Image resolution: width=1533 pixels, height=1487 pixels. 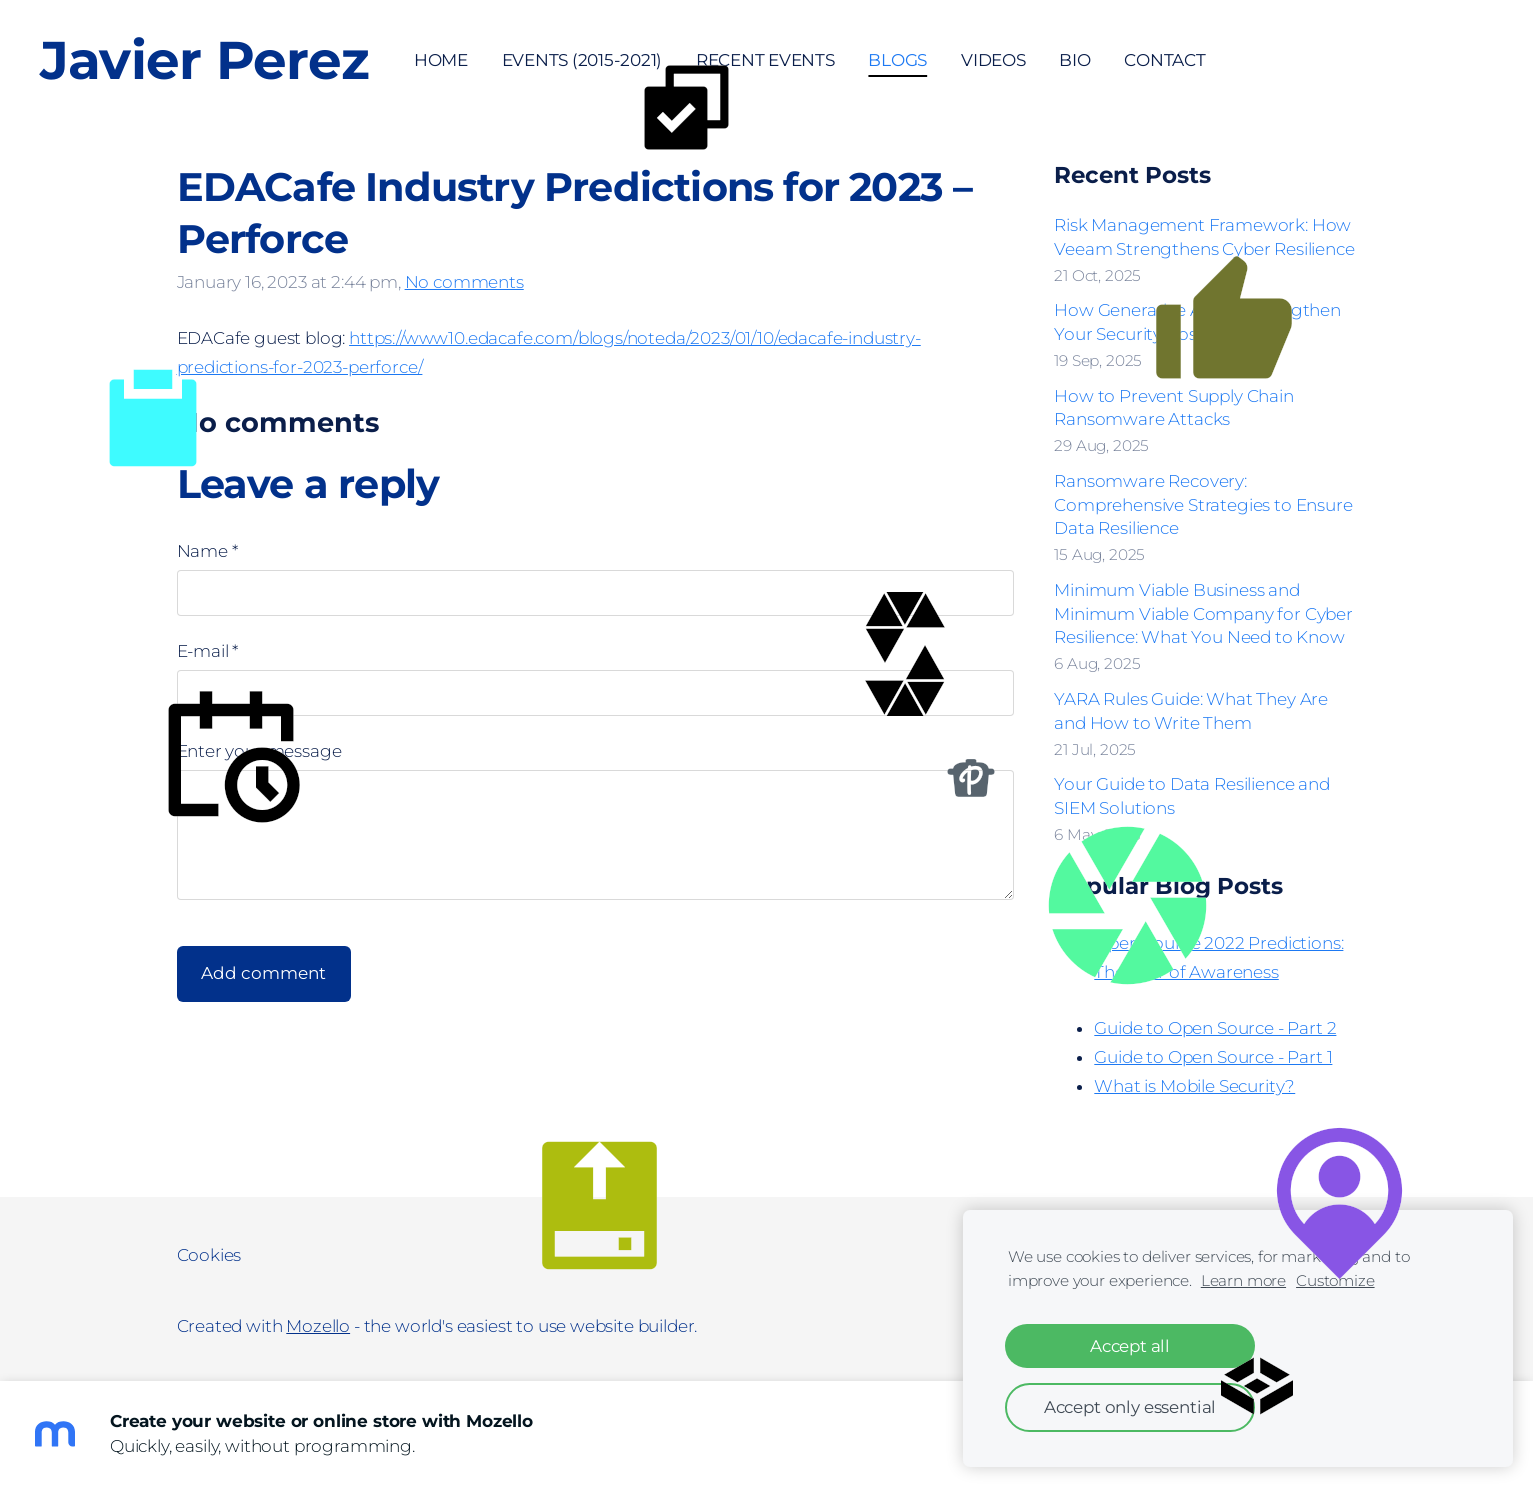 What do you see at coordinates (231, 760) in the screenshot?
I see `view scheduled events or appointments` at bounding box center [231, 760].